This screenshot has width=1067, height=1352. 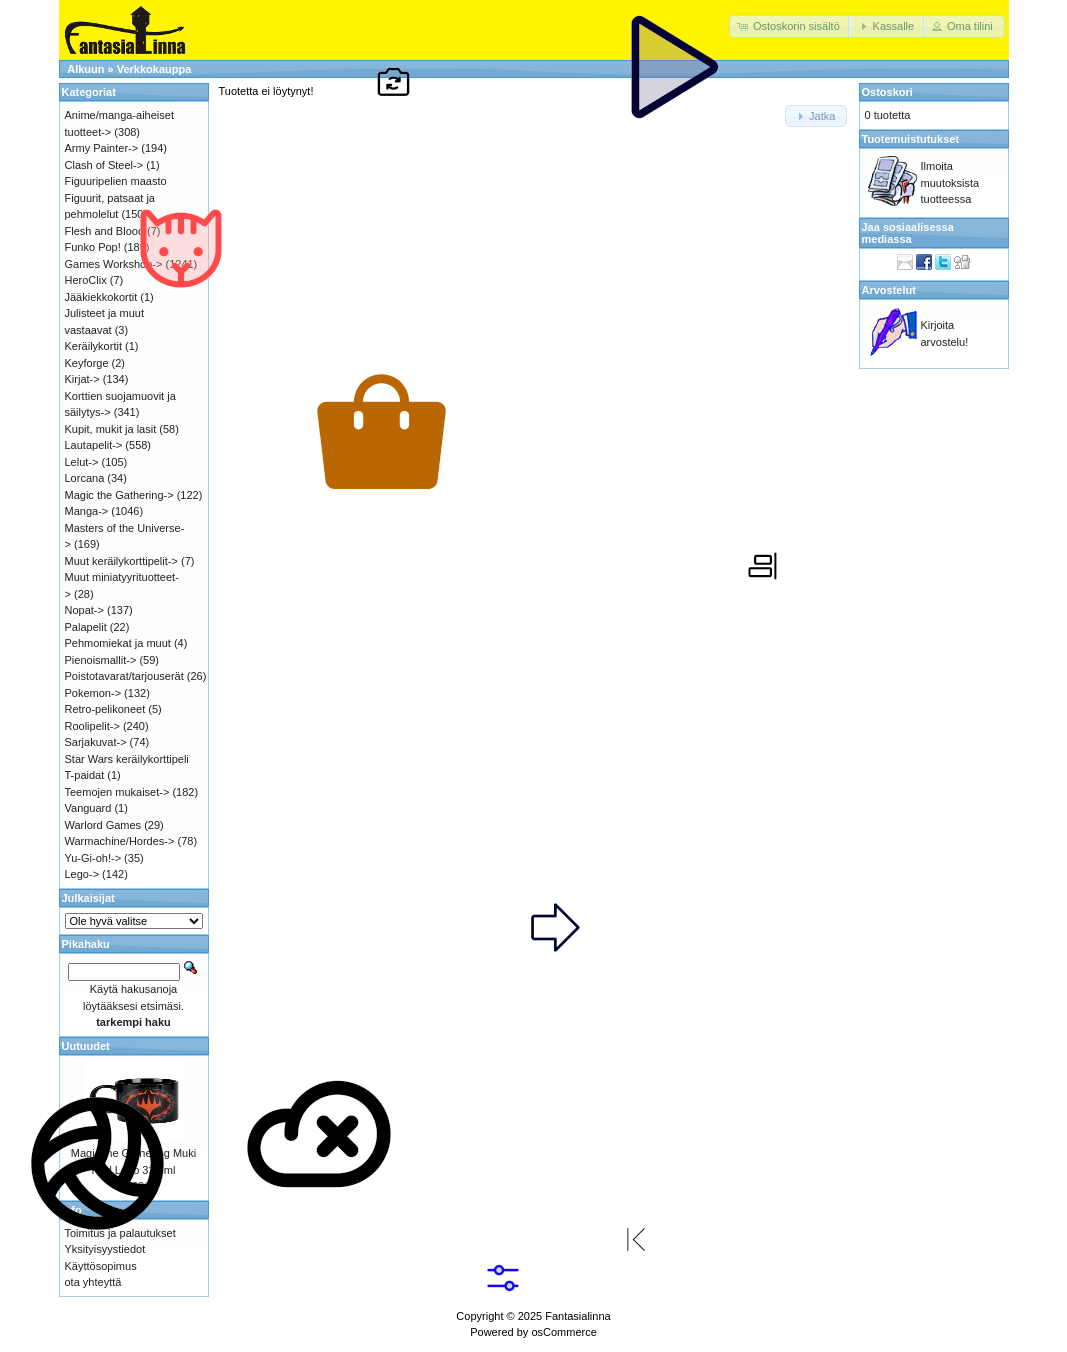 What do you see at coordinates (181, 247) in the screenshot?
I see `view pet or animal-related content` at bounding box center [181, 247].